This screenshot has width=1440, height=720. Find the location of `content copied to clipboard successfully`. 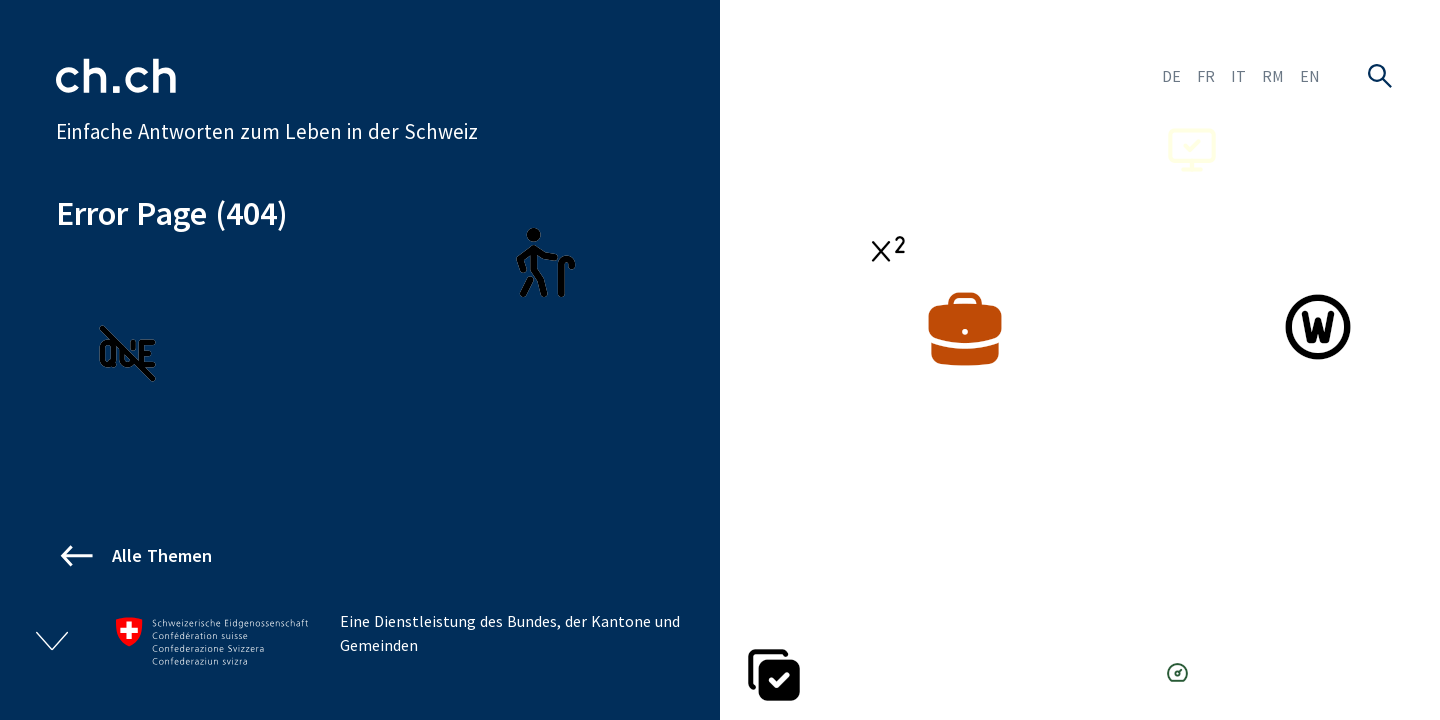

content copied to clipboard successfully is located at coordinates (774, 675).